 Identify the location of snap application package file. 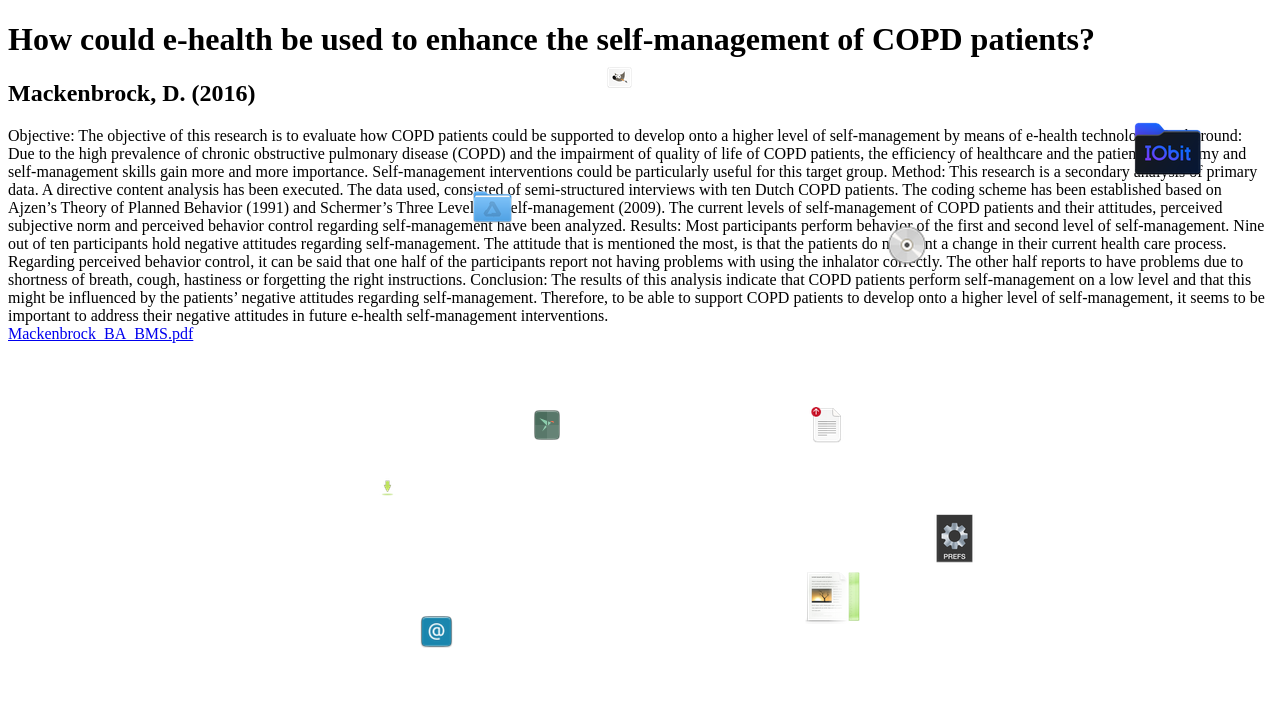
(547, 425).